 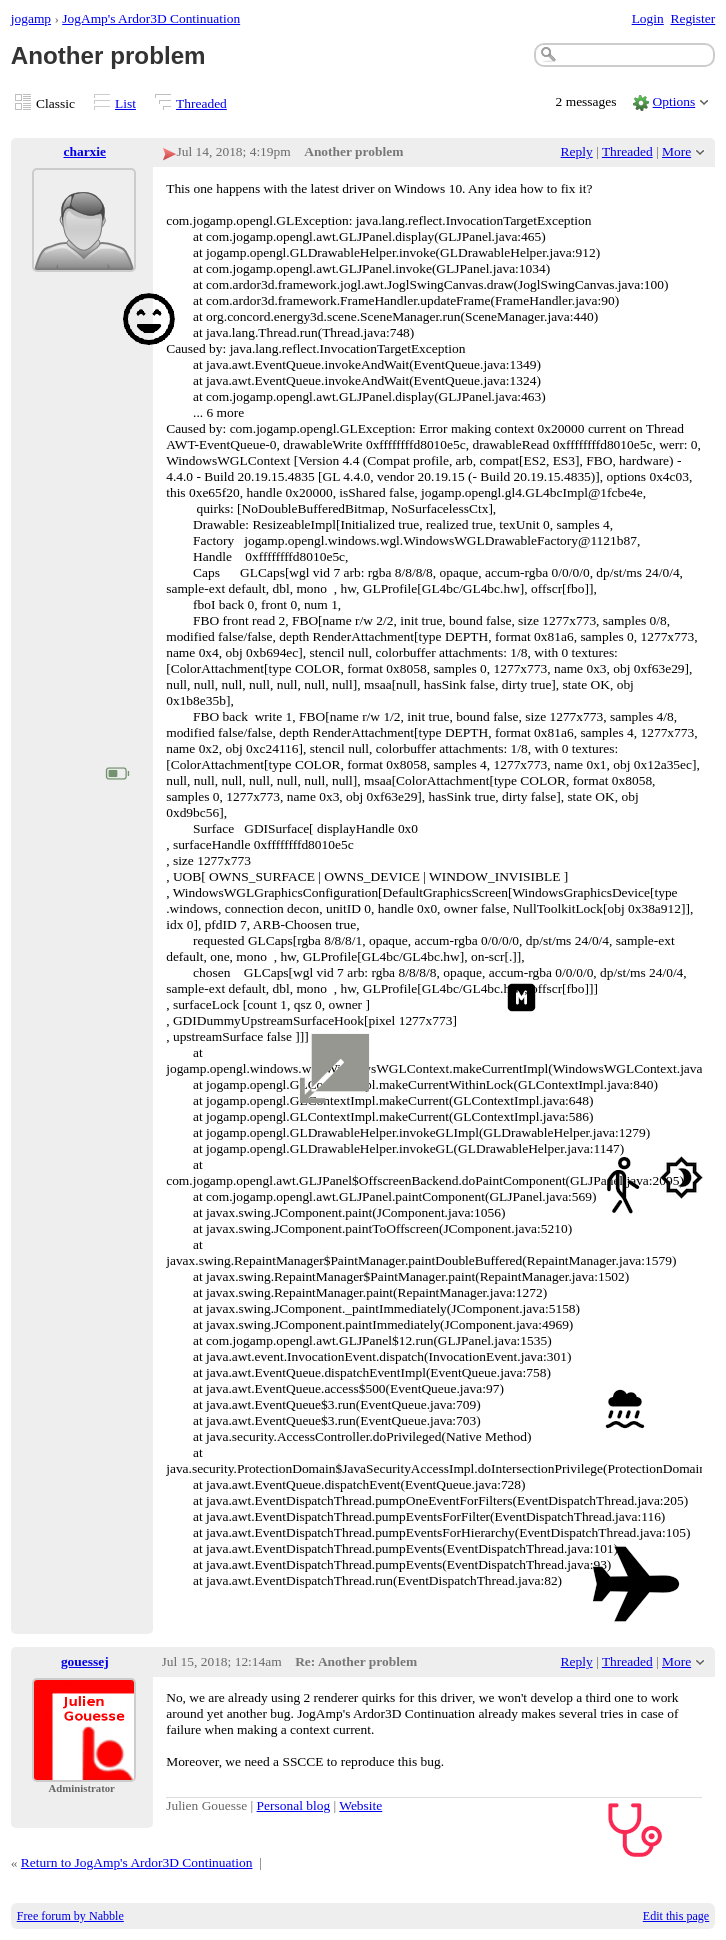 What do you see at coordinates (636, 1584) in the screenshot?
I see `enable airplane mode` at bounding box center [636, 1584].